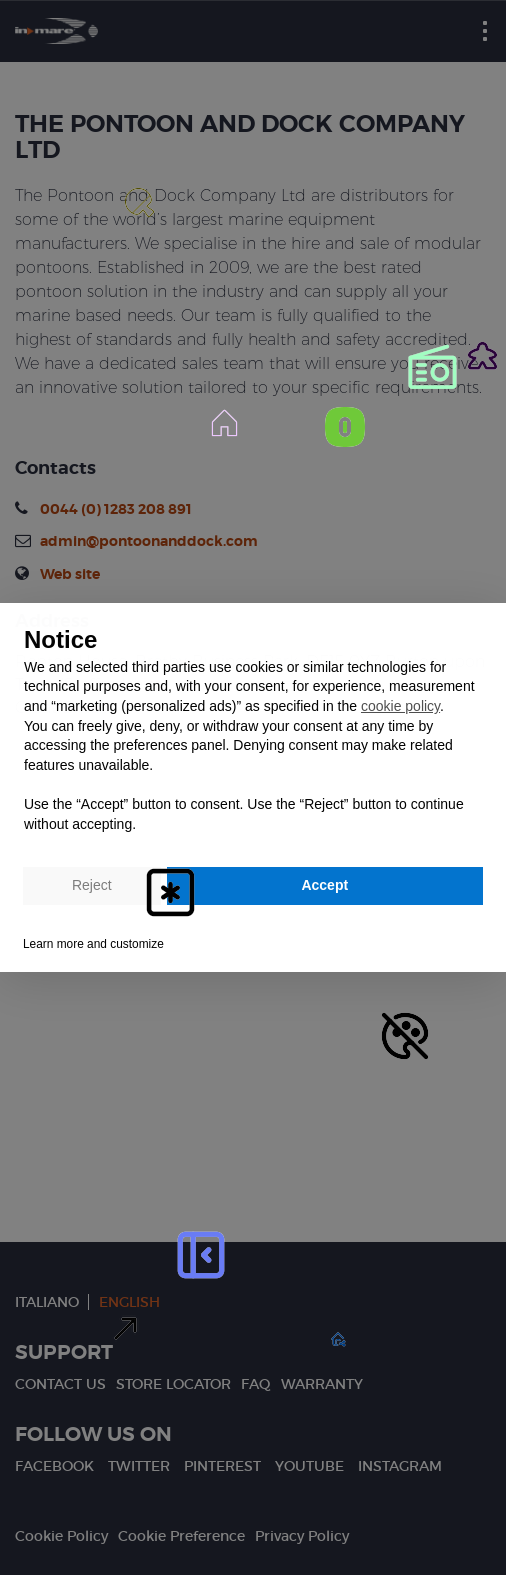 This screenshot has width=506, height=1575. What do you see at coordinates (432, 370) in the screenshot?
I see `open radio or audio streaming` at bounding box center [432, 370].